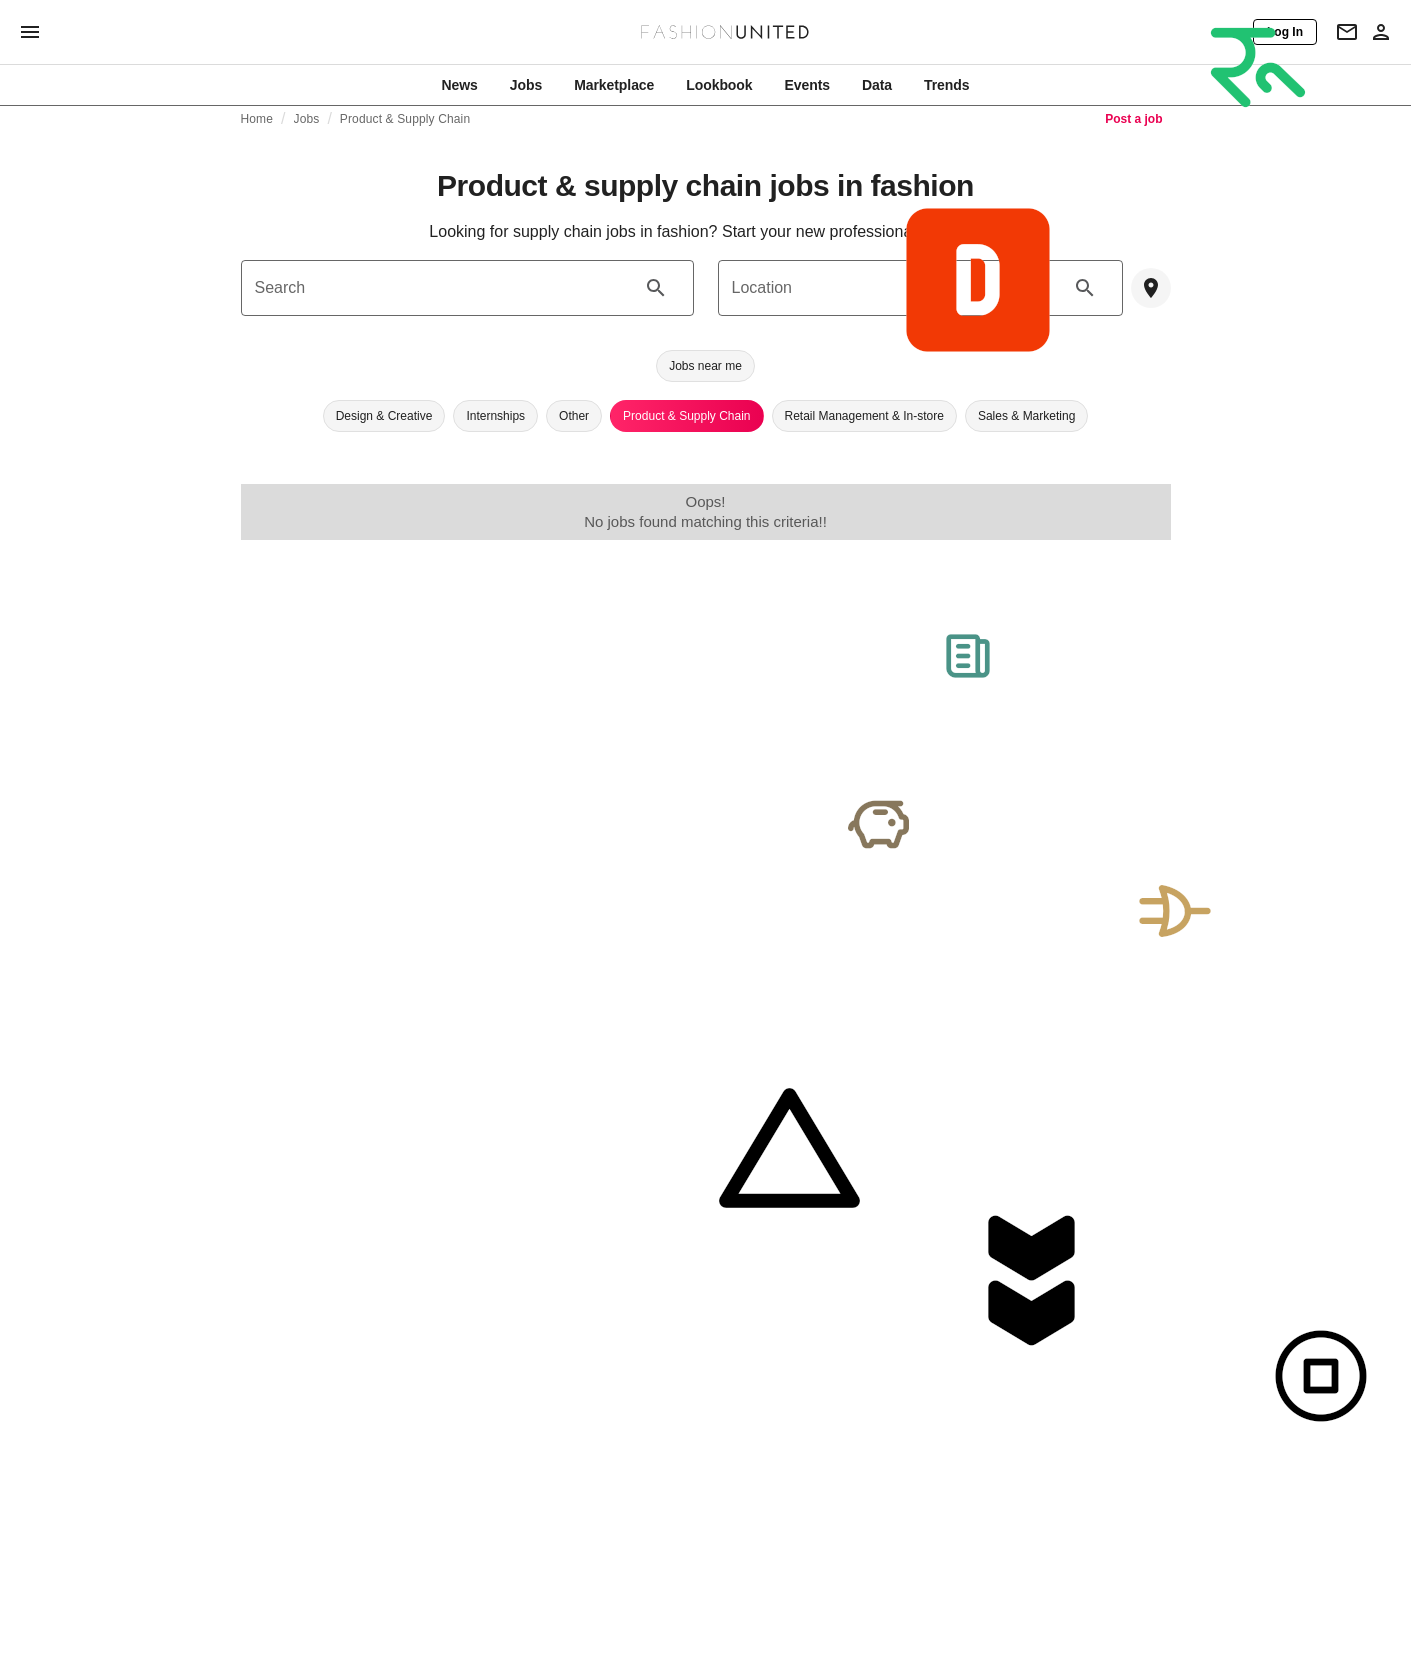 This screenshot has width=1411, height=1677. I want to click on view your earned badges or achievements, so click(1031, 1280).